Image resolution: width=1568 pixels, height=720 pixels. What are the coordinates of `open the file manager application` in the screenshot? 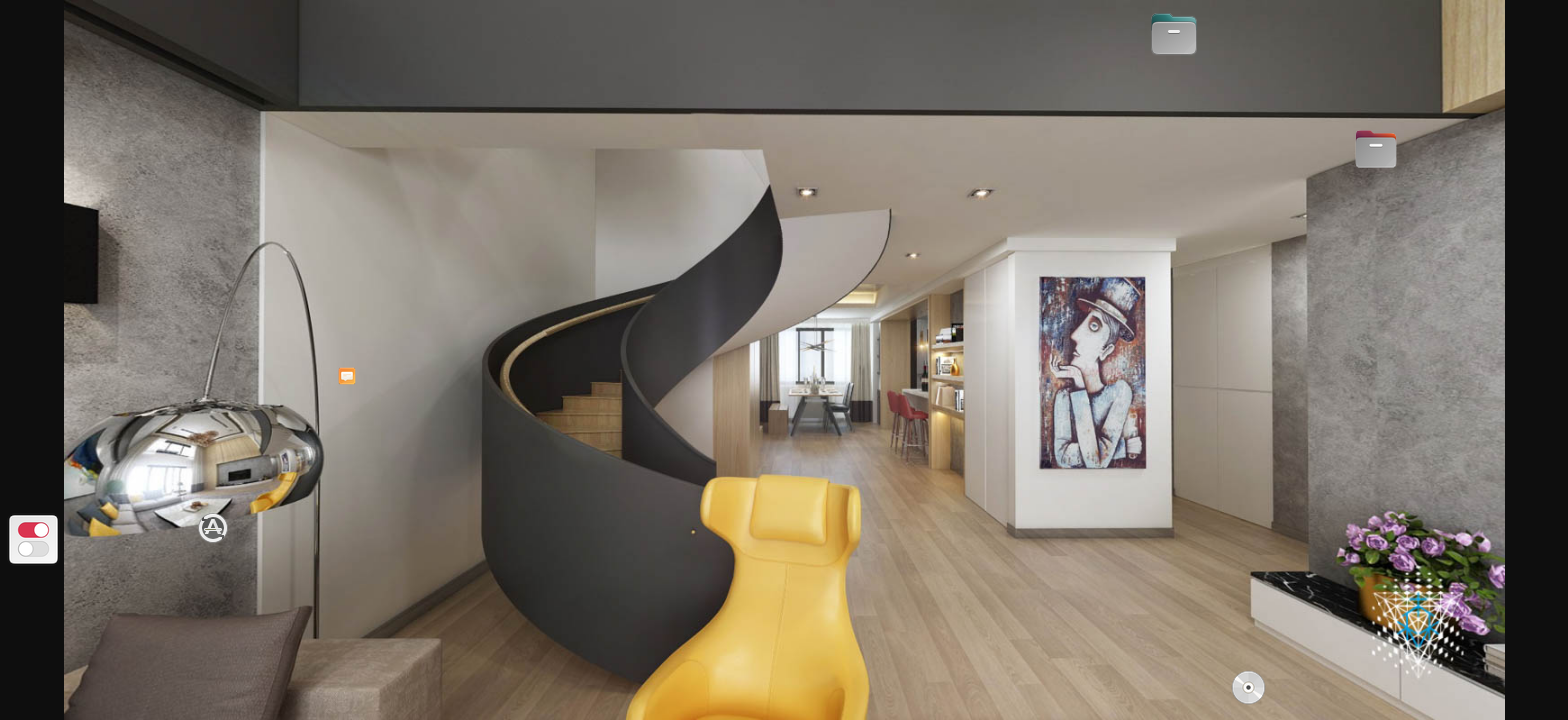 It's located at (1174, 34).